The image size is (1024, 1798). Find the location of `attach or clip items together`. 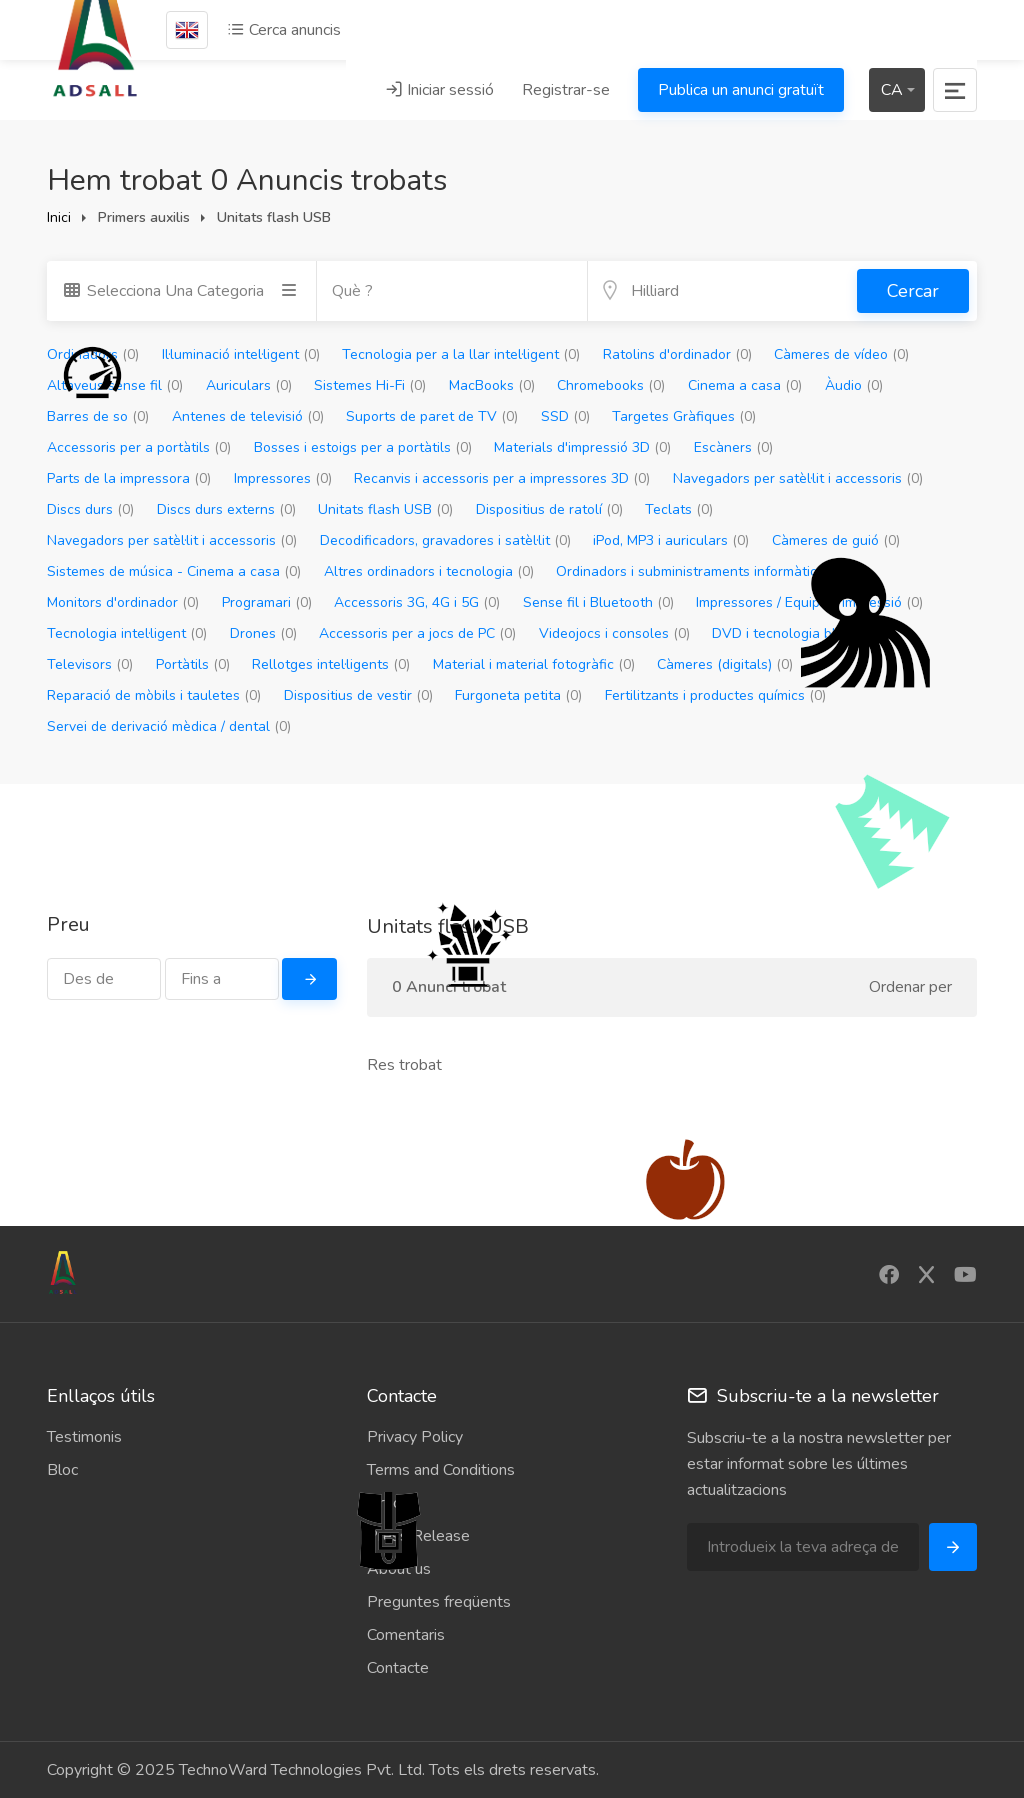

attach or clip items together is located at coordinates (892, 832).